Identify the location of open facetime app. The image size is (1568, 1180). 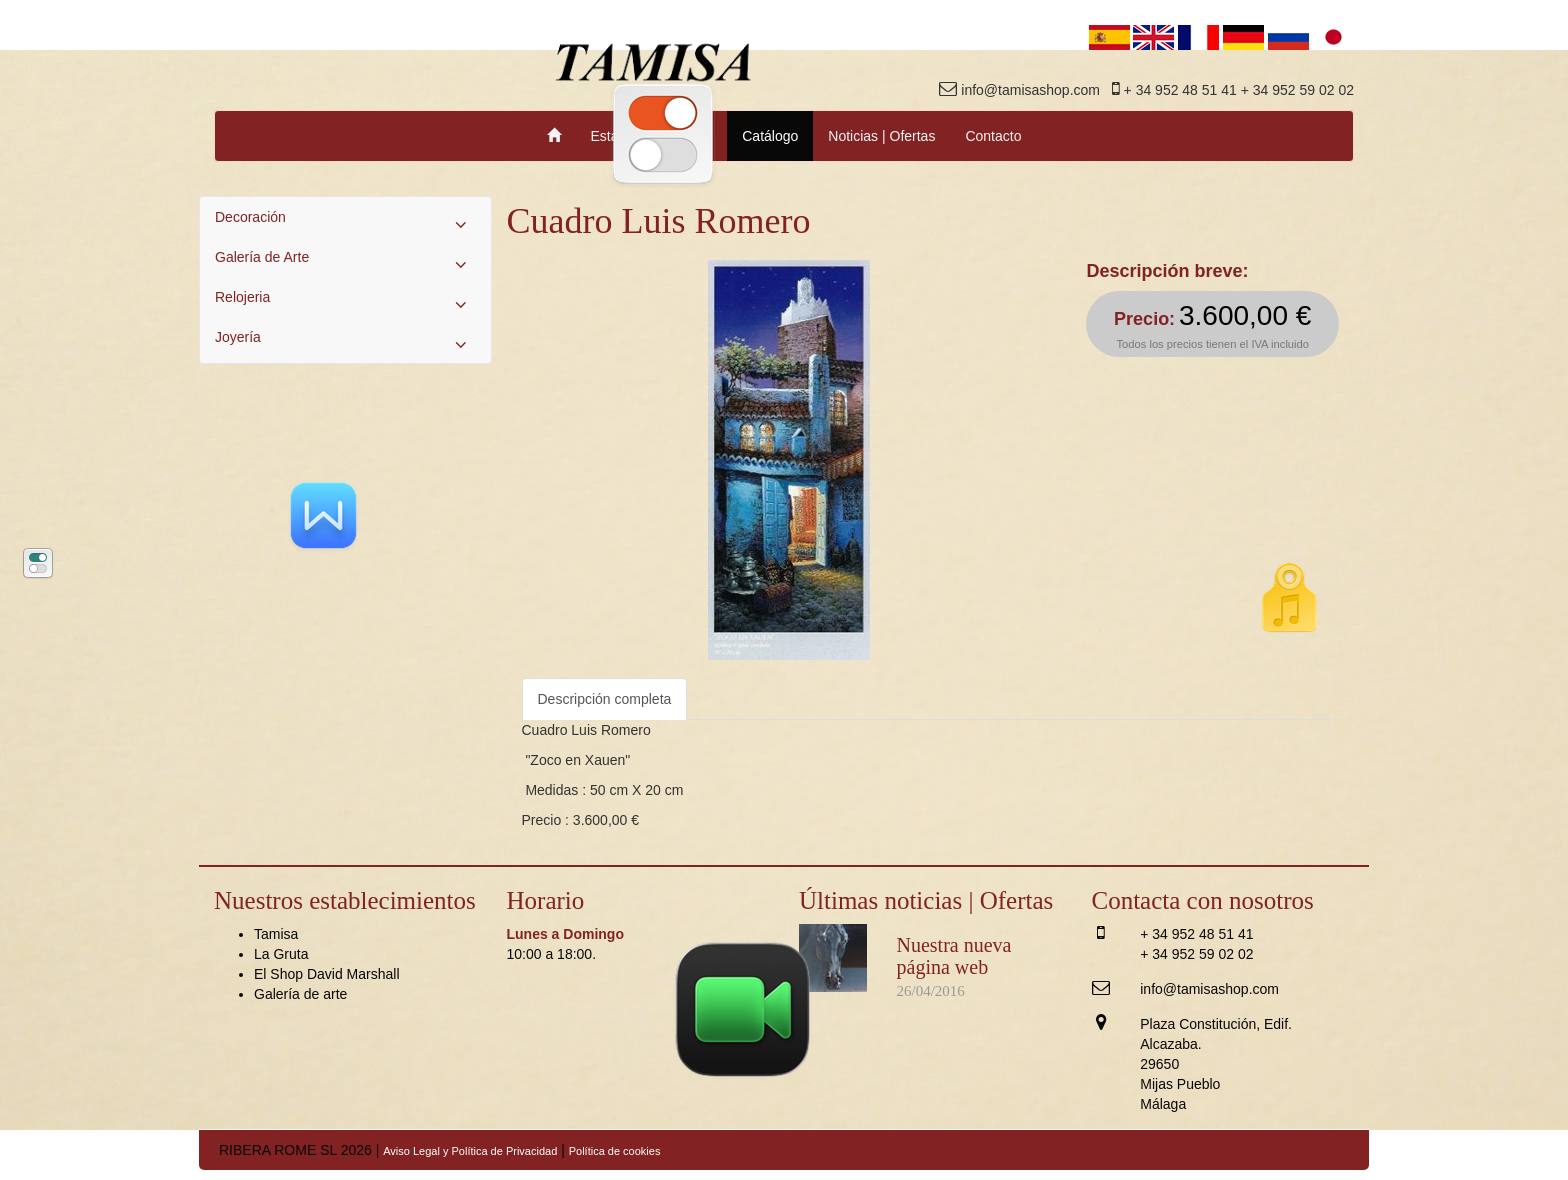
(742, 1009).